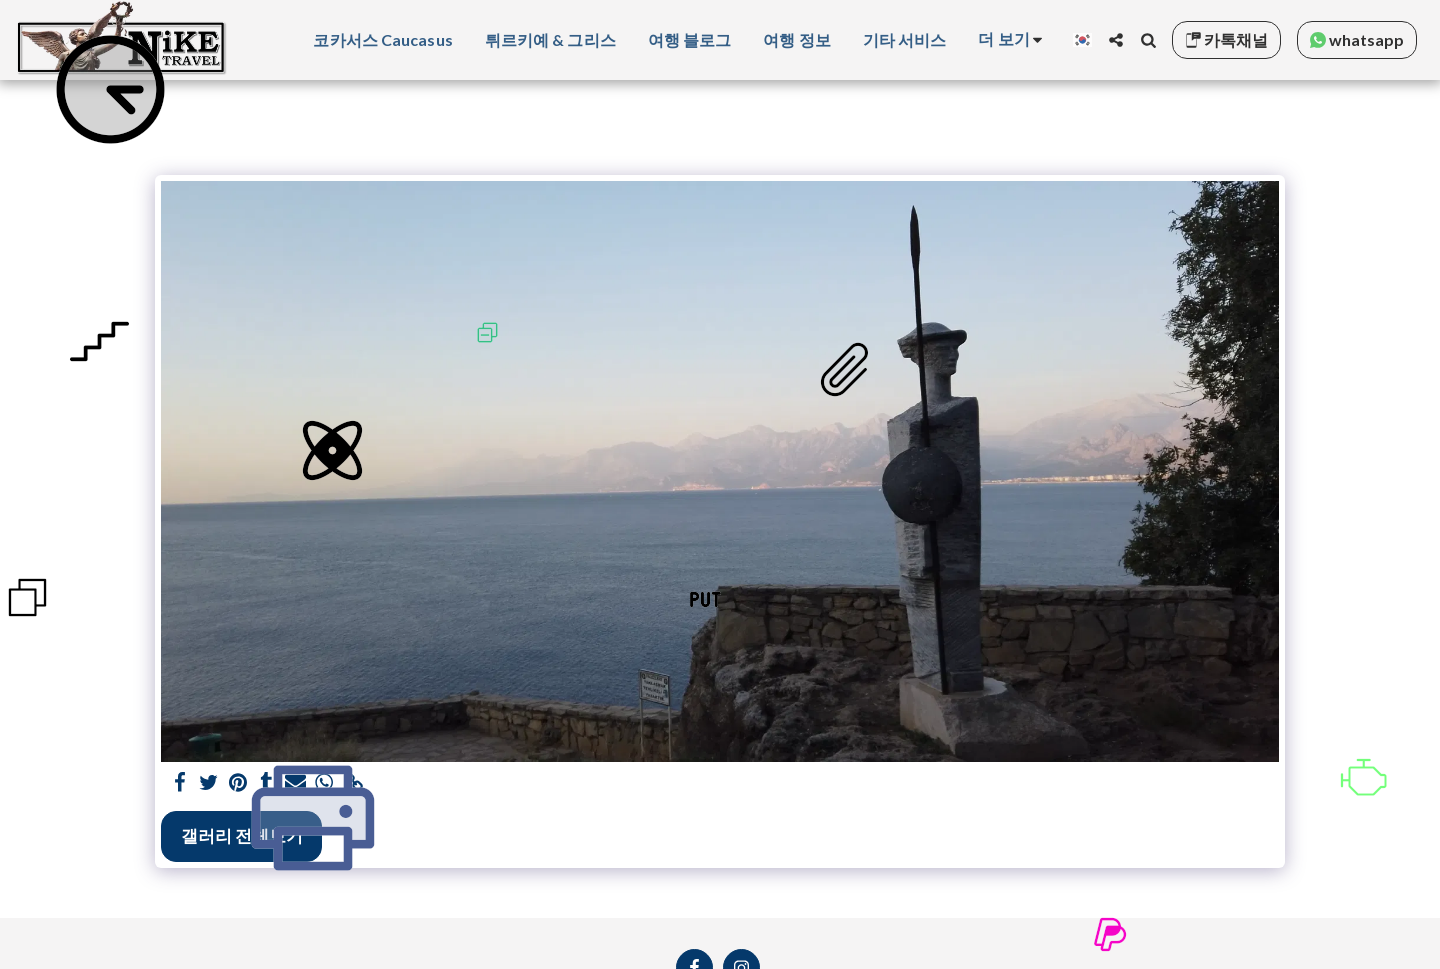 Image resolution: width=1440 pixels, height=969 pixels. What do you see at coordinates (99, 341) in the screenshot?
I see `navigate to stairs or level changes` at bounding box center [99, 341].